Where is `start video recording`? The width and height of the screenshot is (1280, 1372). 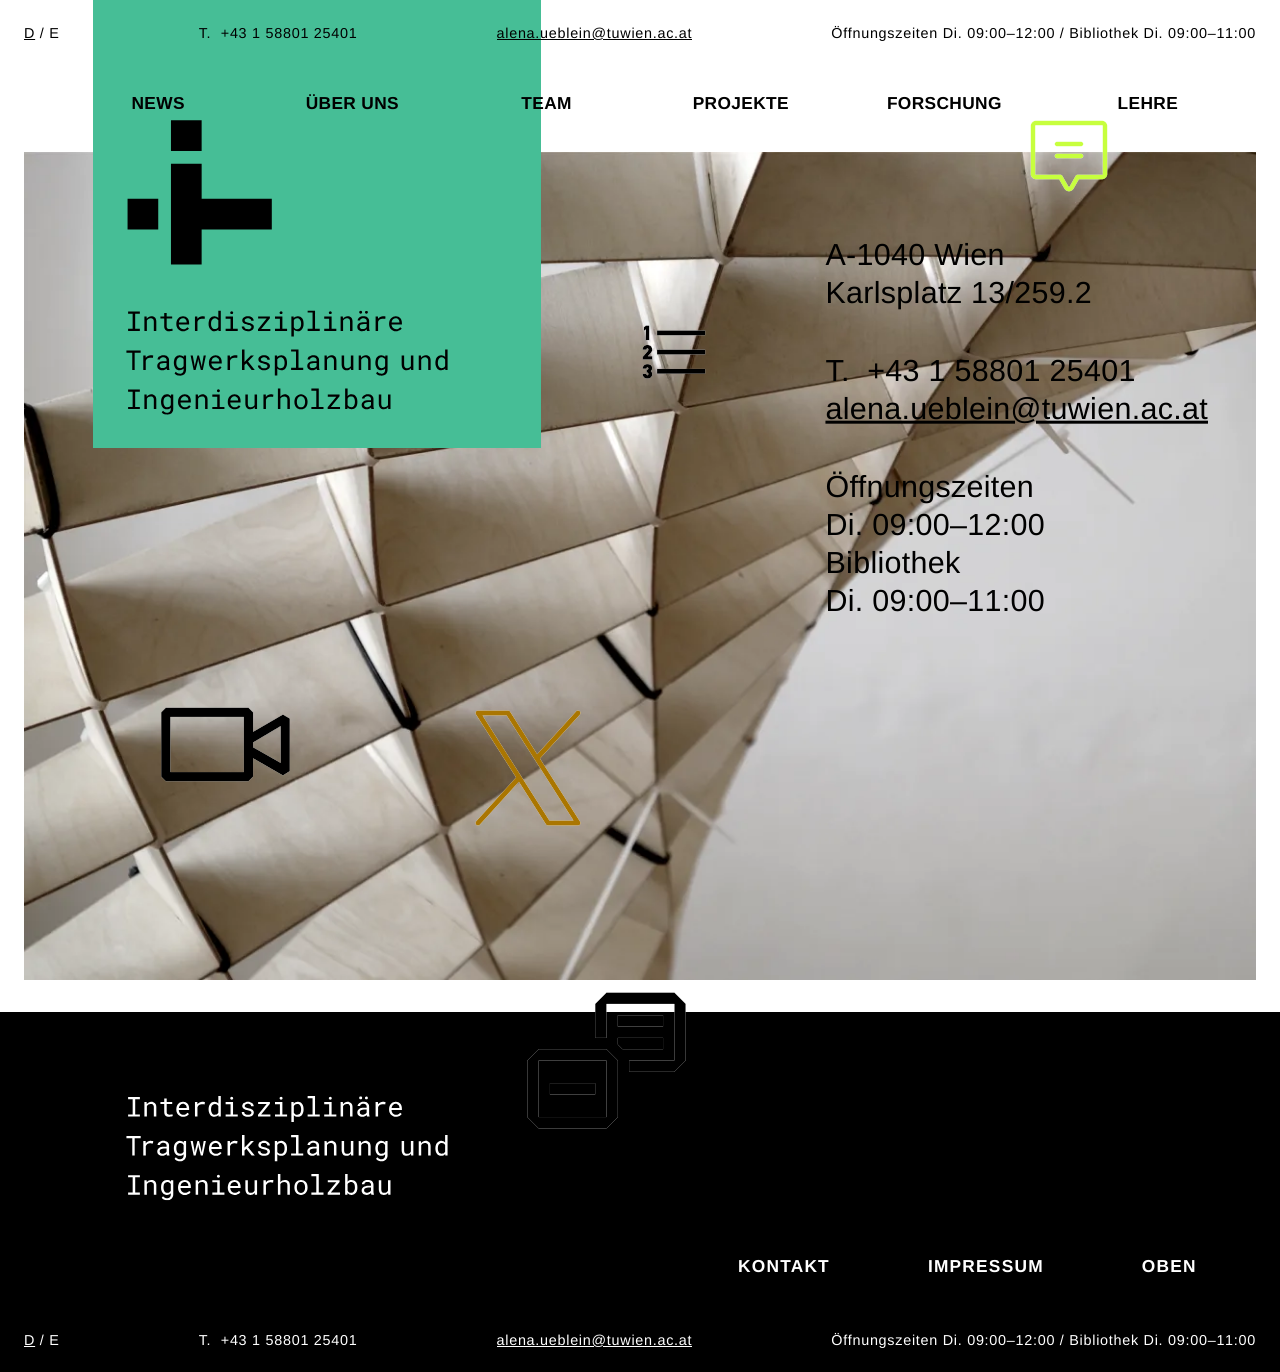 start video recording is located at coordinates (225, 744).